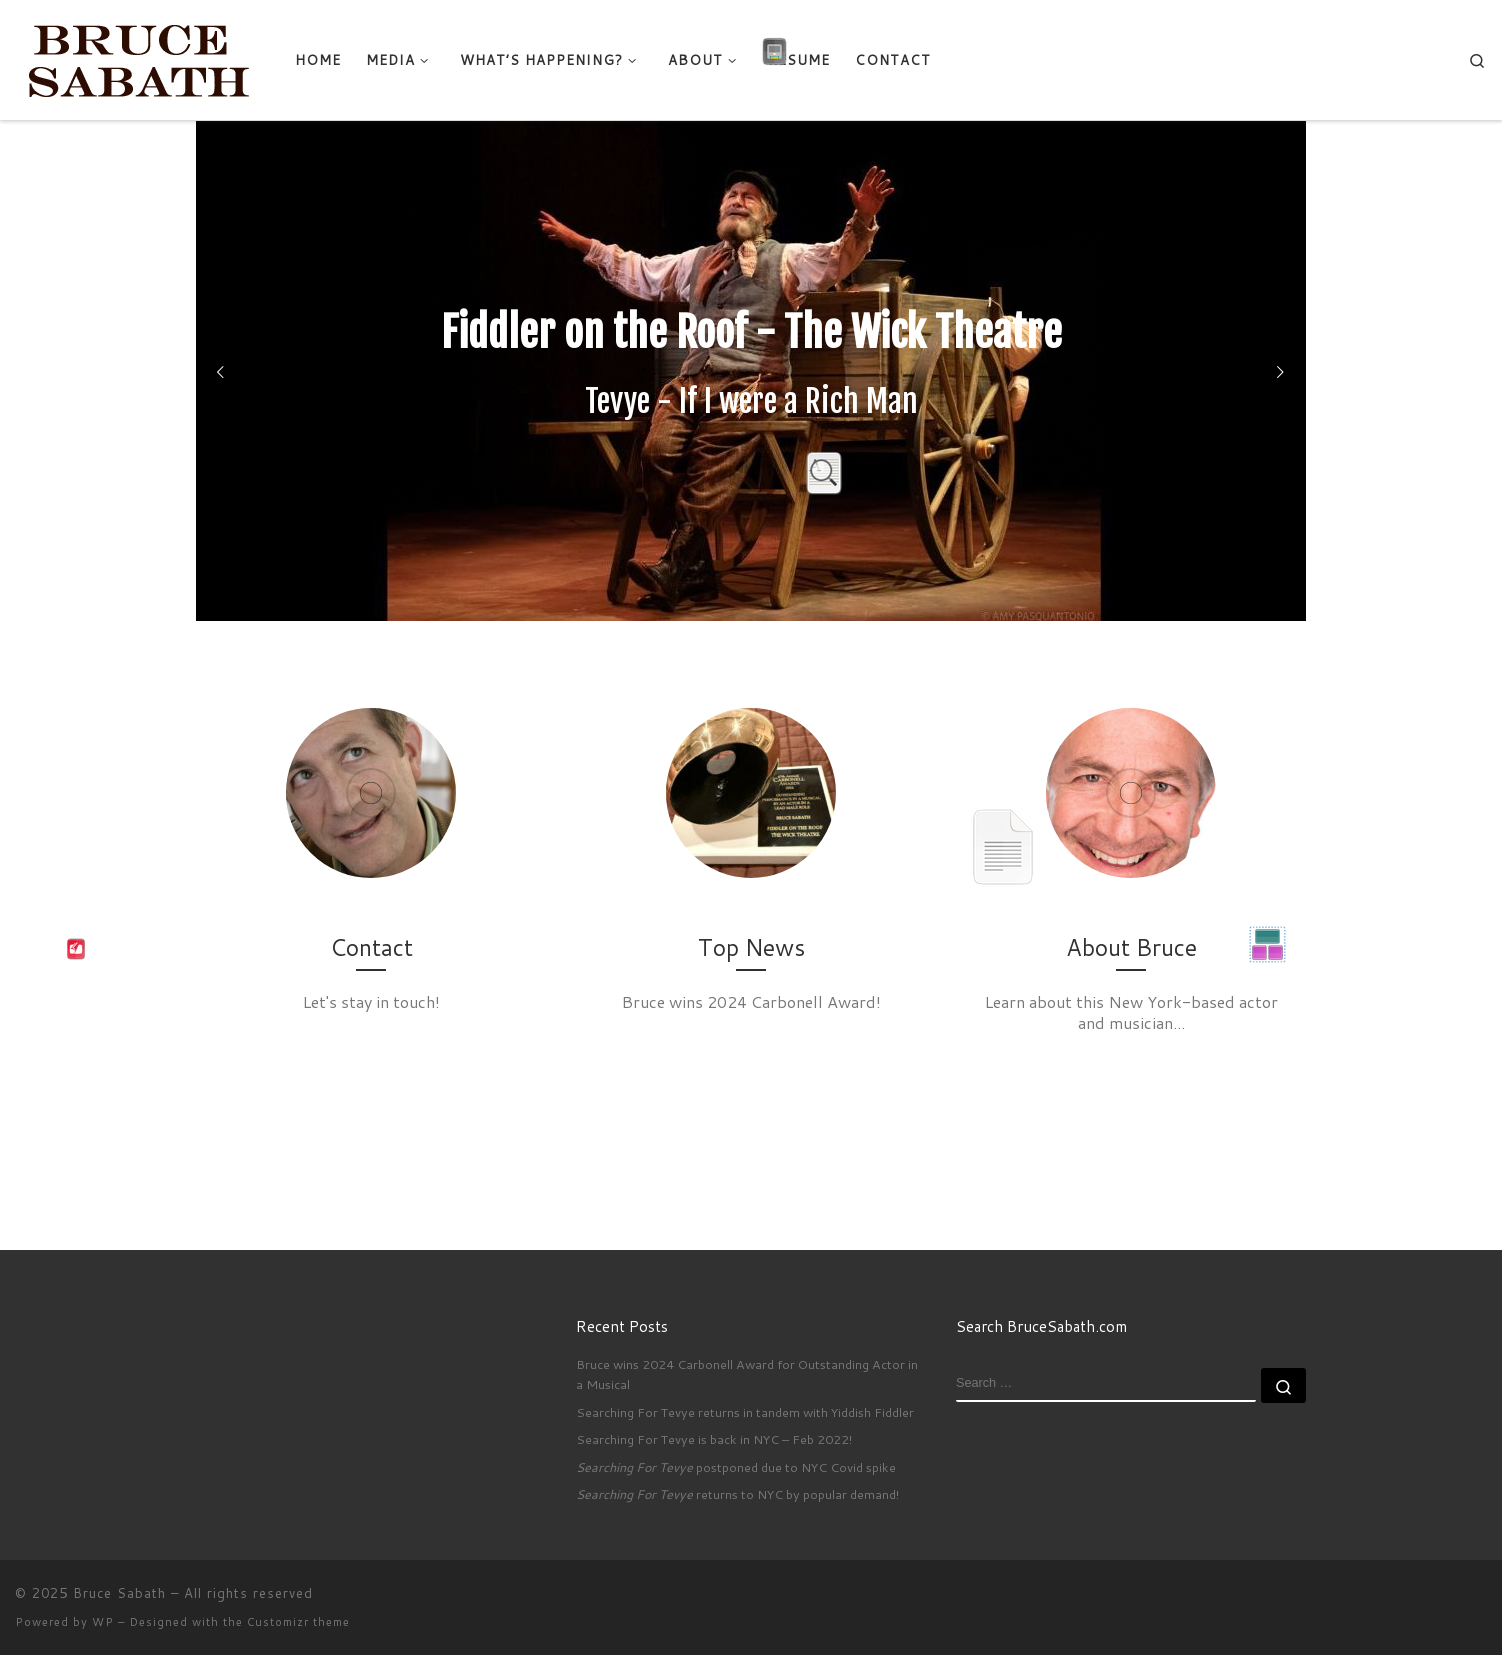 This screenshot has width=1502, height=1655. What do you see at coordinates (1003, 847) in the screenshot?
I see `open a text document` at bounding box center [1003, 847].